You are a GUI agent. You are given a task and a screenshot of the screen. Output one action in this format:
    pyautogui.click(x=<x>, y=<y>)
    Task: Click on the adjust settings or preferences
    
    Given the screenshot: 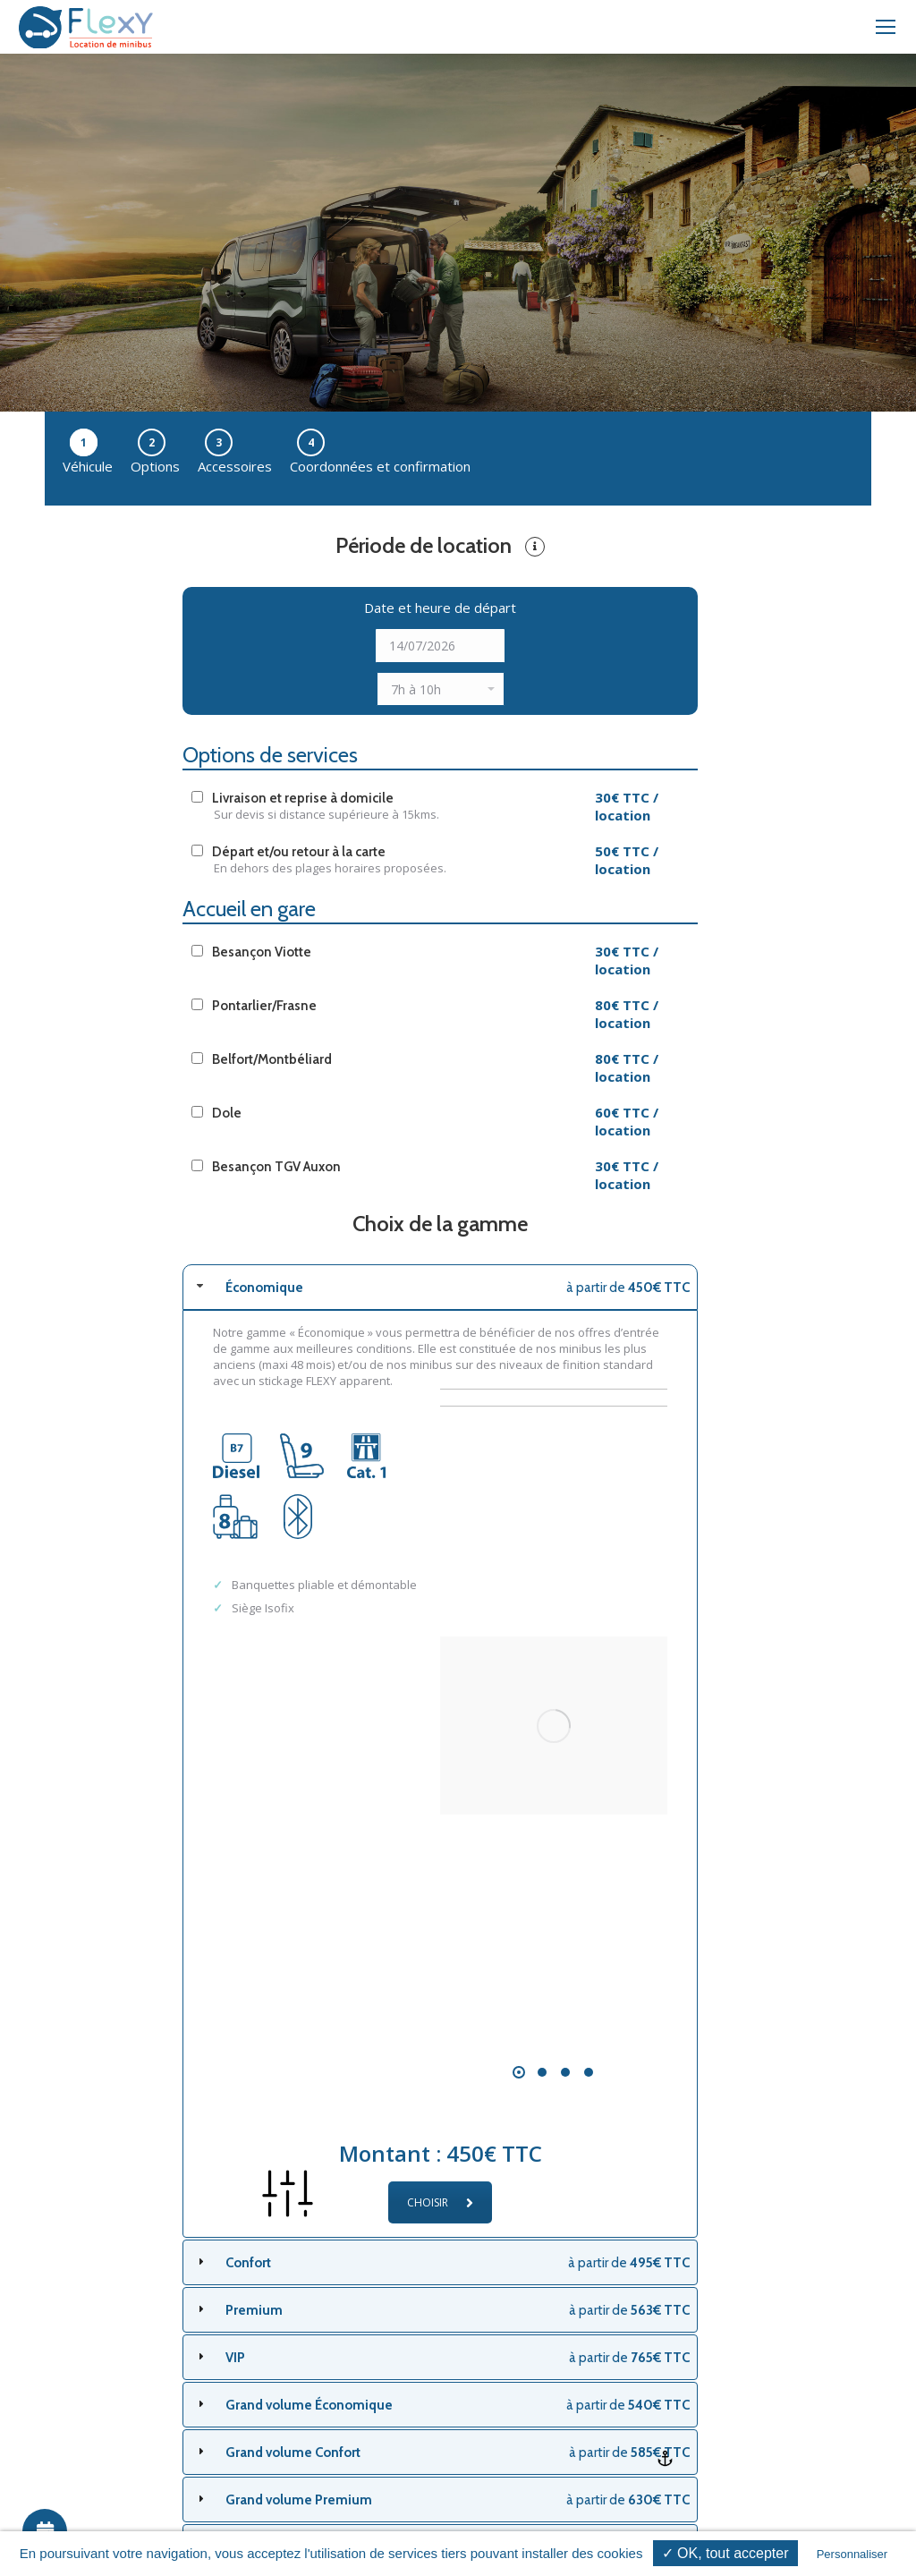 What is the action you would take?
    pyautogui.click(x=287, y=2193)
    